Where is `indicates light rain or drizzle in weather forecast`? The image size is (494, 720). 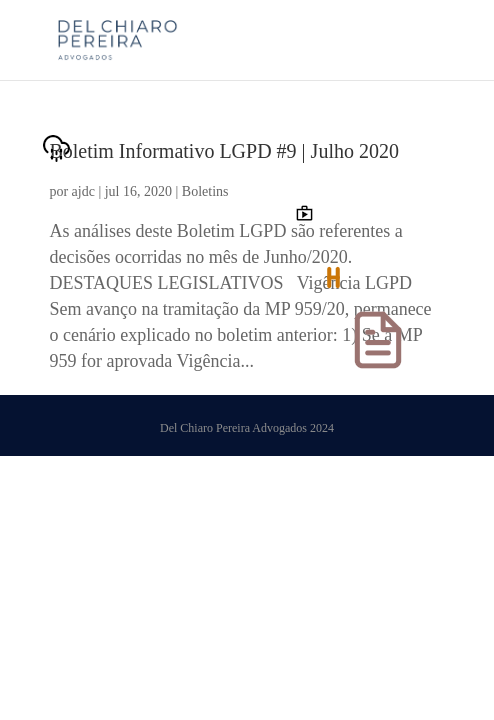 indicates light rain or drizzle in weather forecast is located at coordinates (56, 148).